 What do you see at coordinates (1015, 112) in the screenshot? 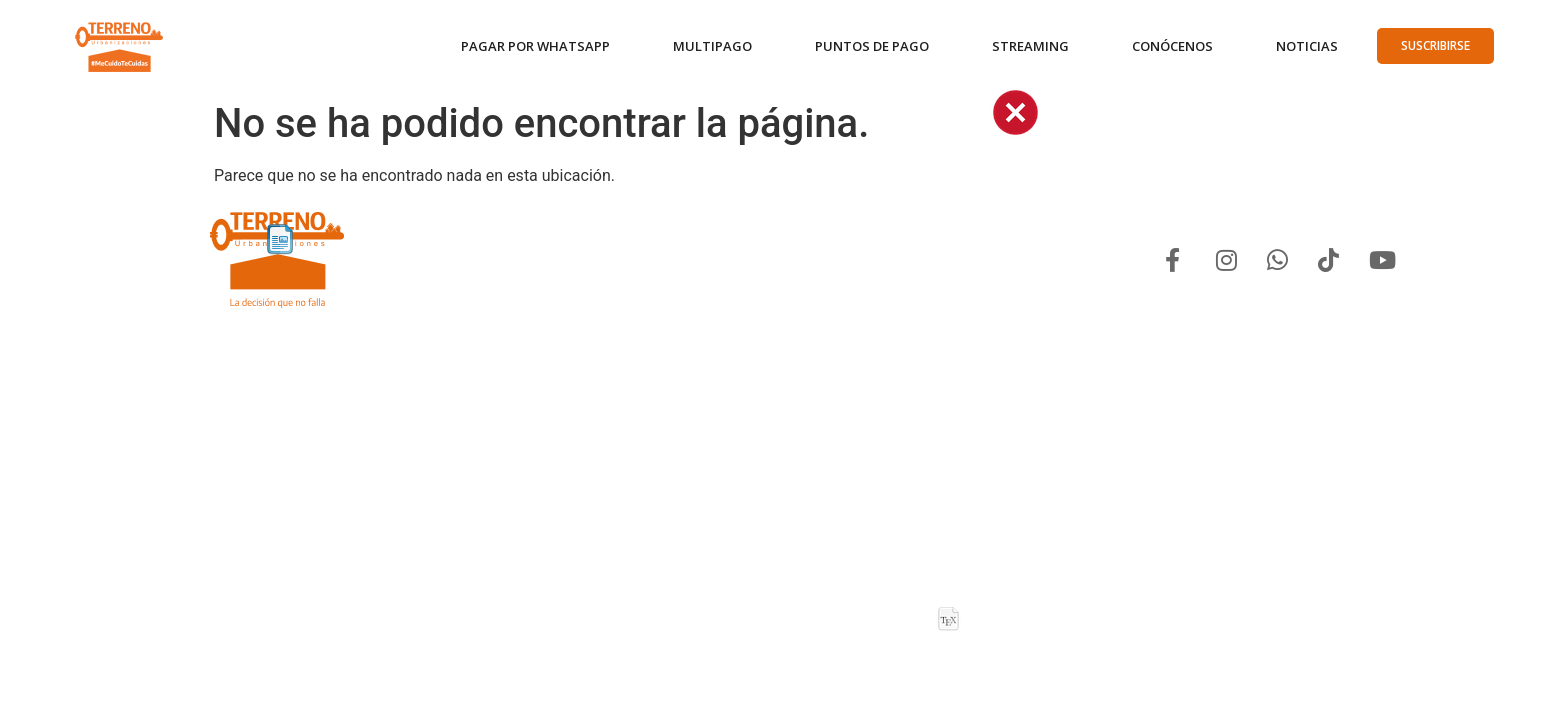
I see `close the current dialog or window` at bounding box center [1015, 112].